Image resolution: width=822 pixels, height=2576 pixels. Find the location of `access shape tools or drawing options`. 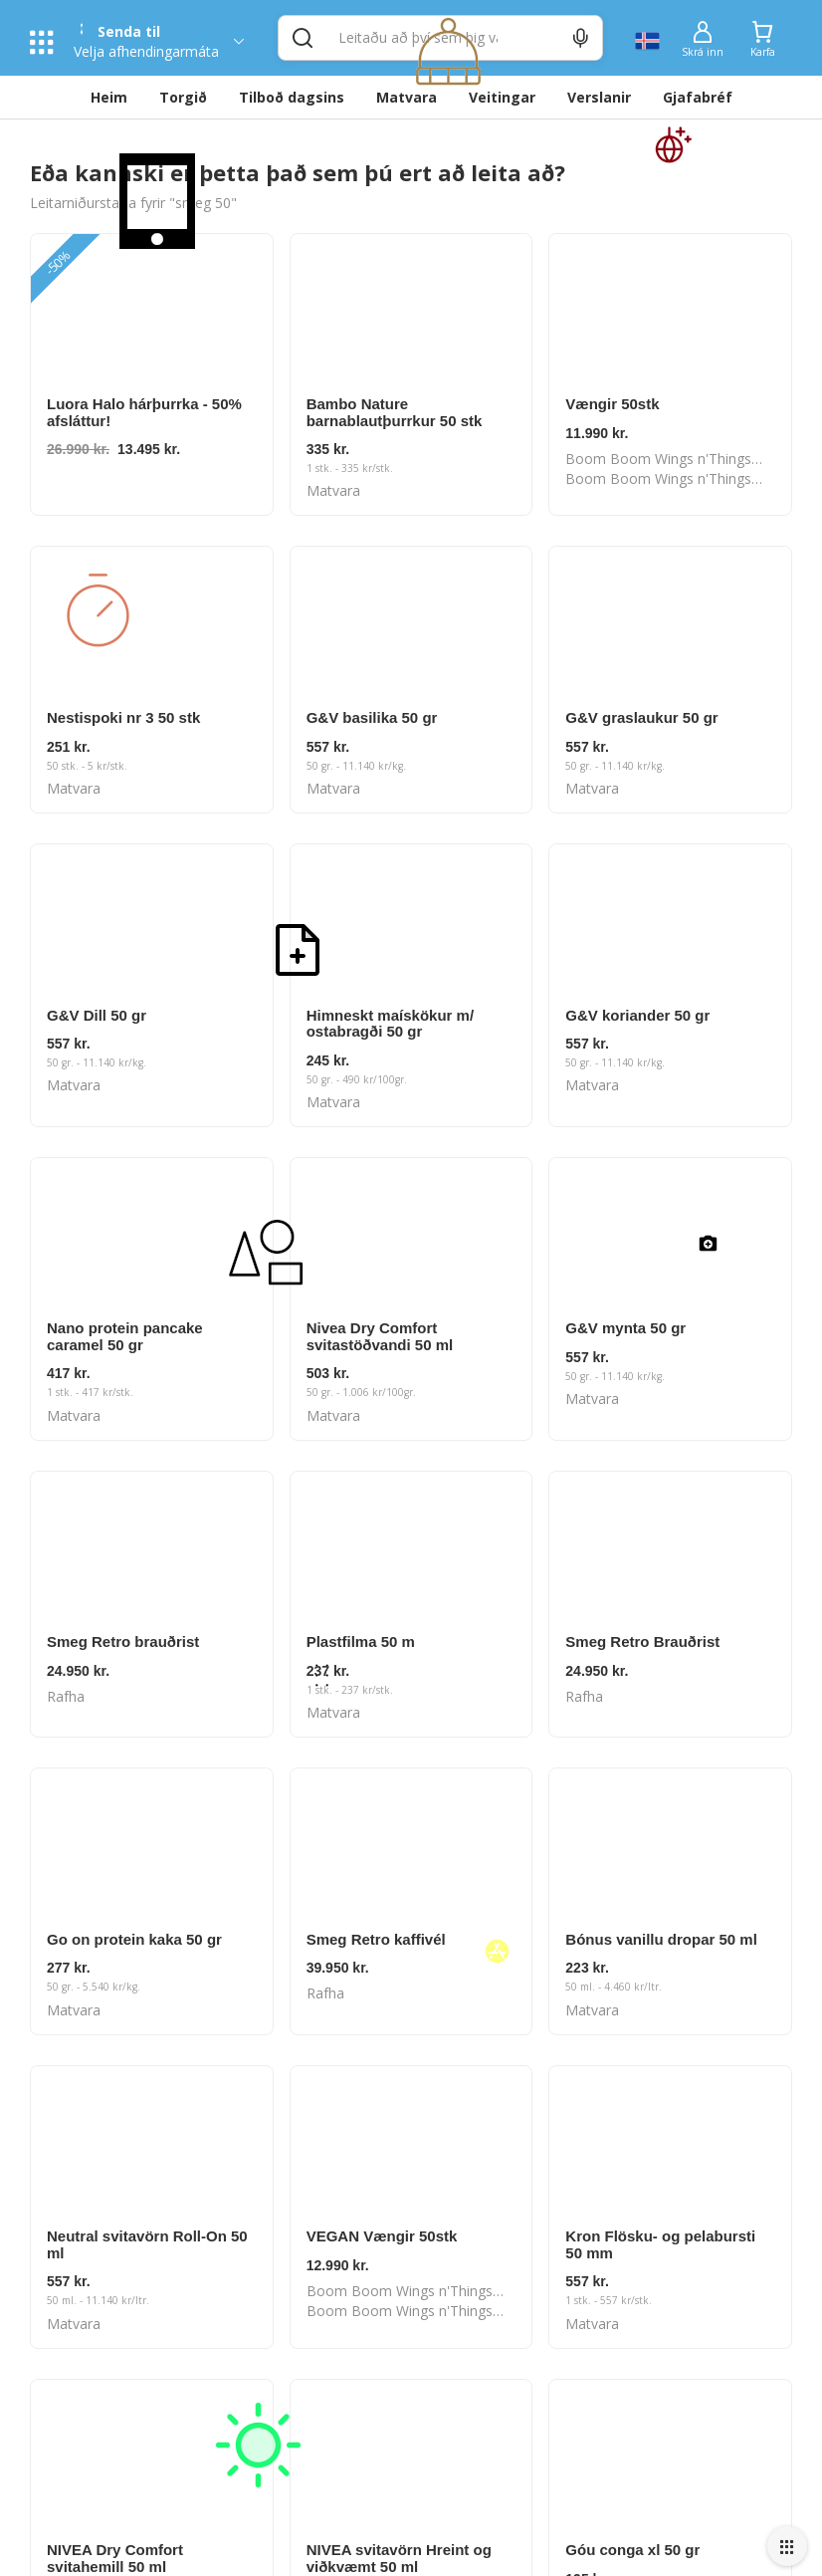

access shape tools or drawing options is located at coordinates (267, 1255).